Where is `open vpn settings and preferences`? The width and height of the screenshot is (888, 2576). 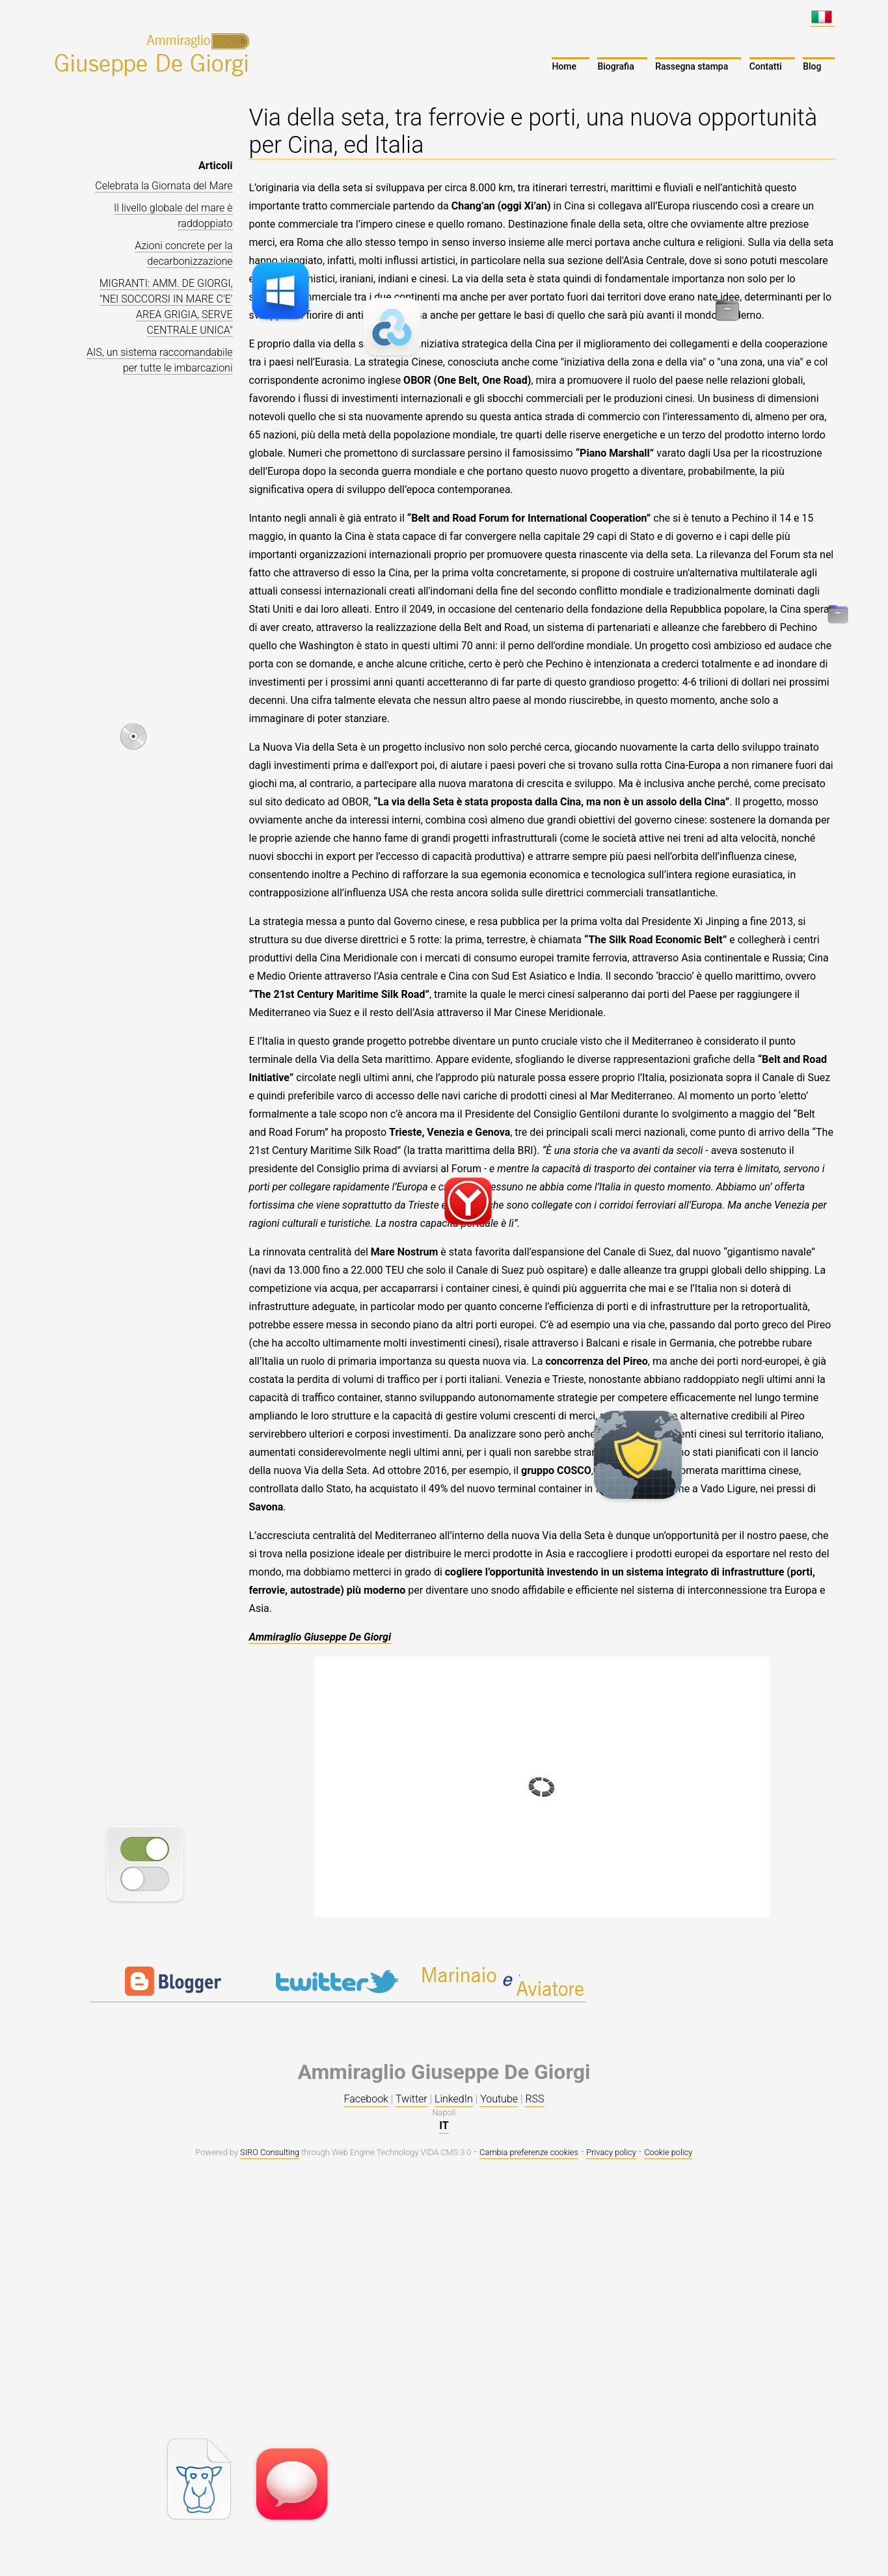
open vpn settings and preferences is located at coordinates (638, 1455).